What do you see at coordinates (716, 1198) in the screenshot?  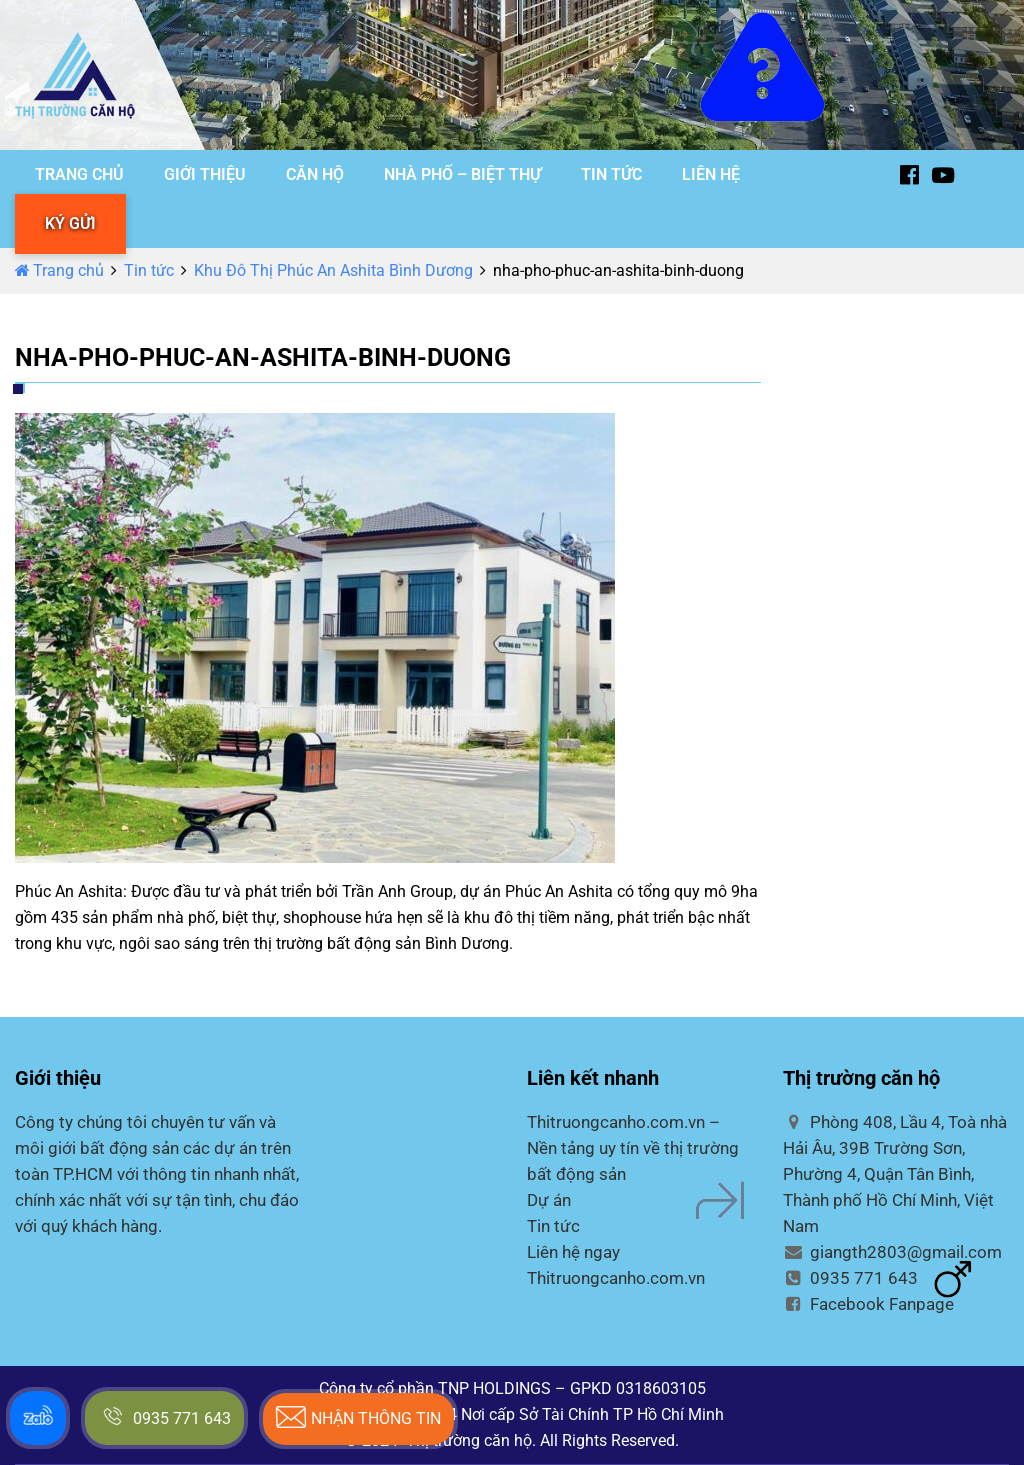 I see `move cursor to next tab stop` at bounding box center [716, 1198].